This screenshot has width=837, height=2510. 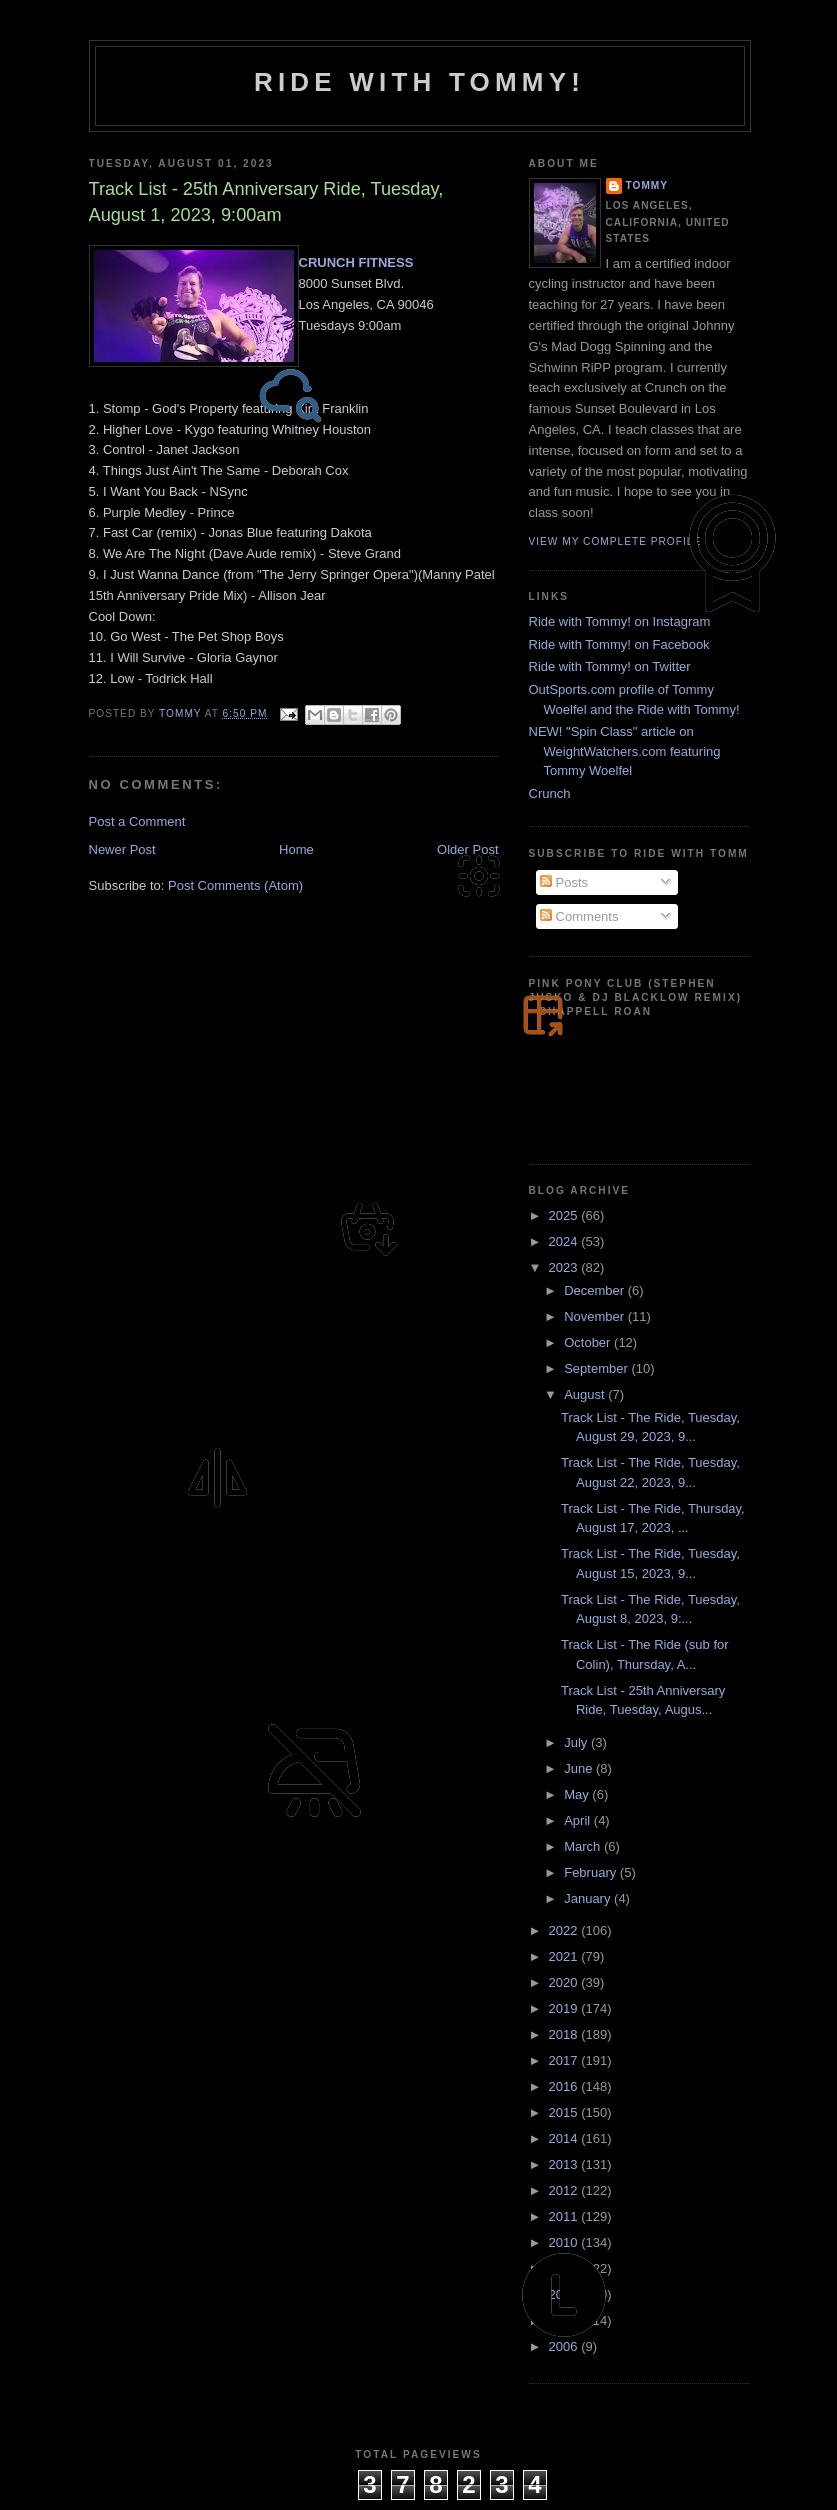 What do you see at coordinates (290, 391) in the screenshot?
I see `search files in cloud storage` at bounding box center [290, 391].